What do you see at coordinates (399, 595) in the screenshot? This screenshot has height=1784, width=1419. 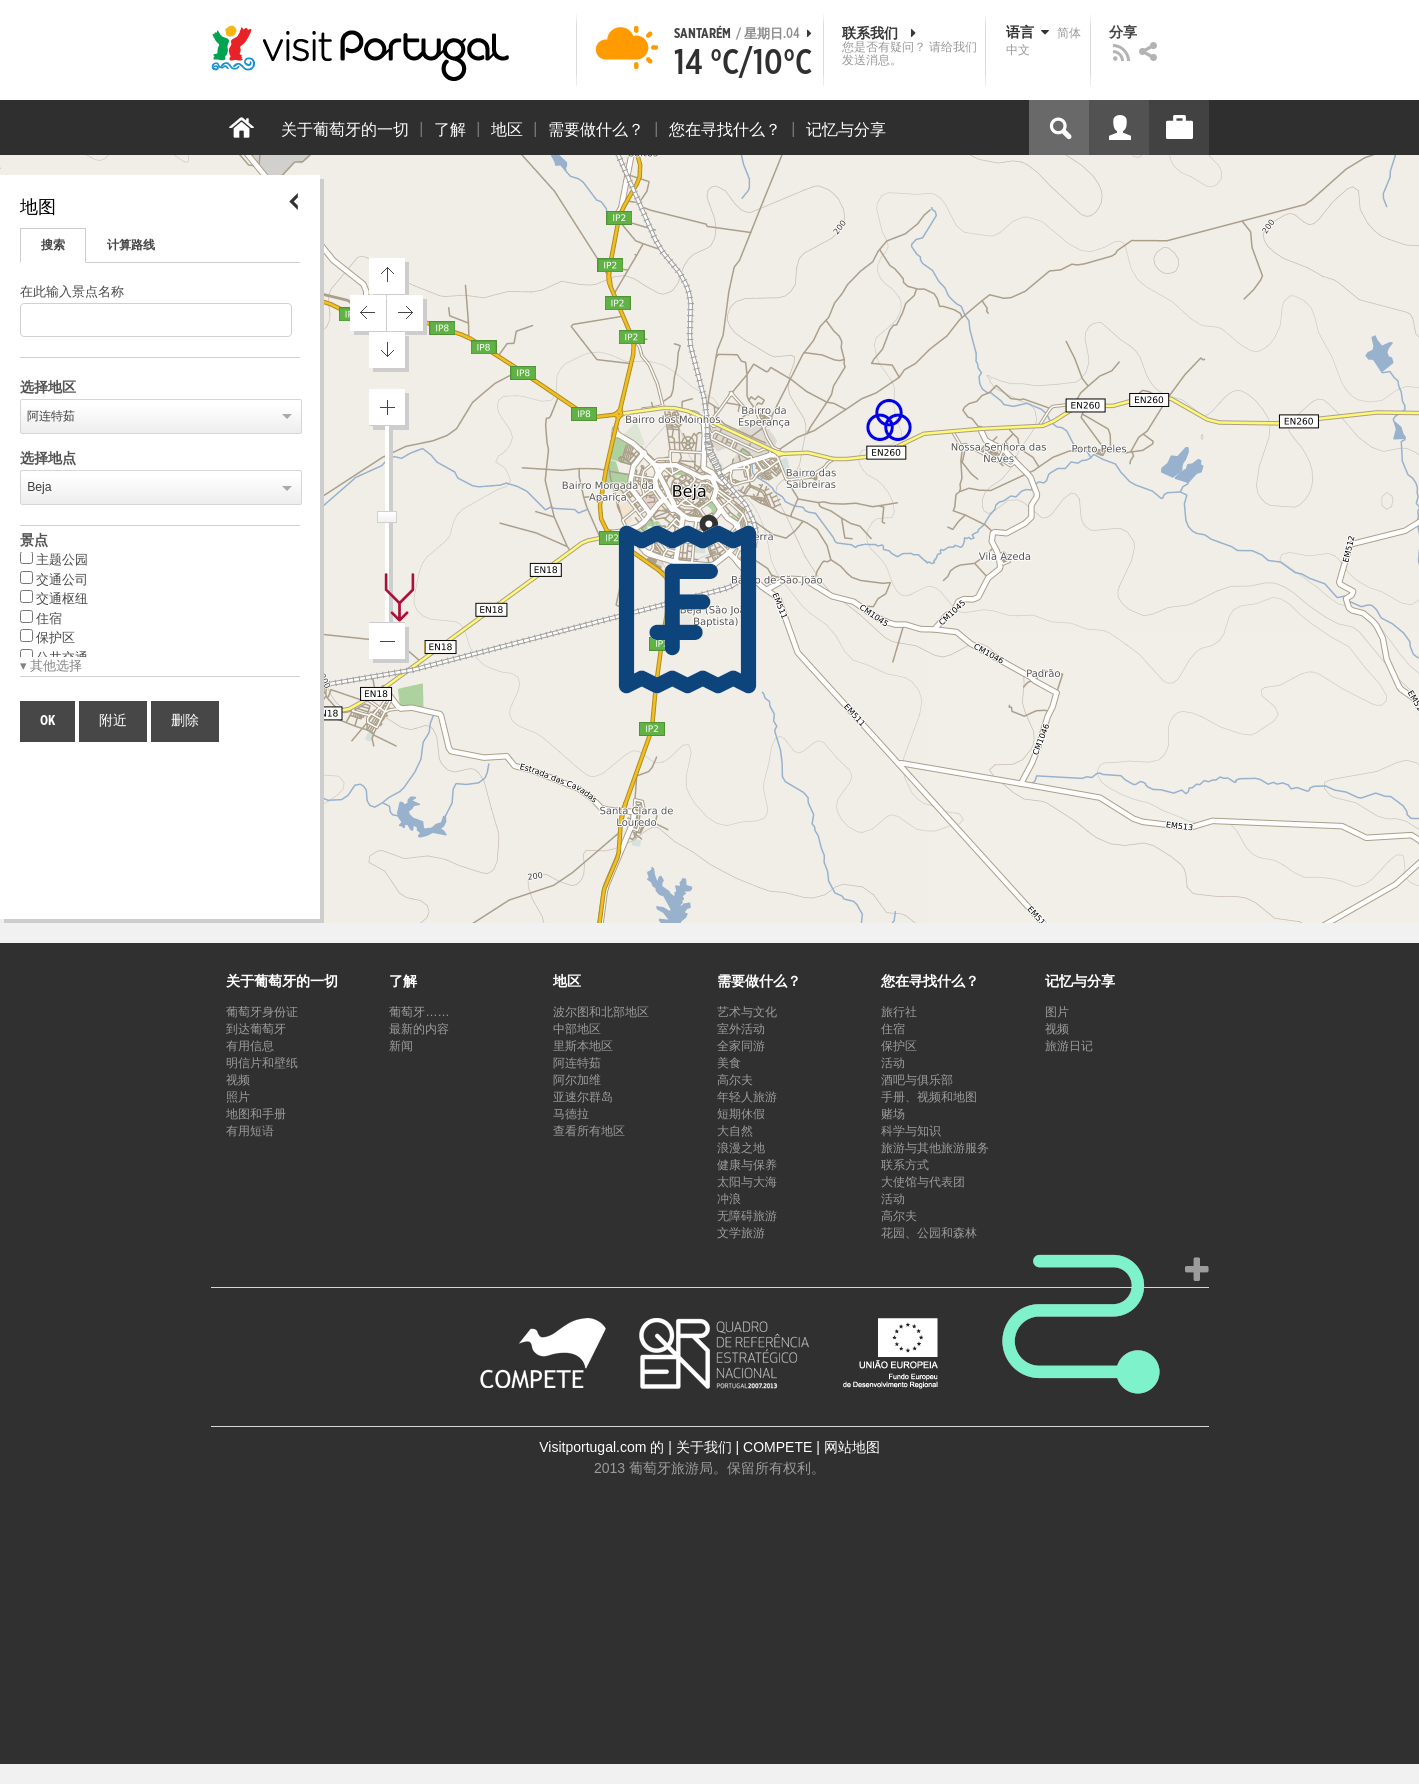 I see `merge items or branches together` at bounding box center [399, 595].